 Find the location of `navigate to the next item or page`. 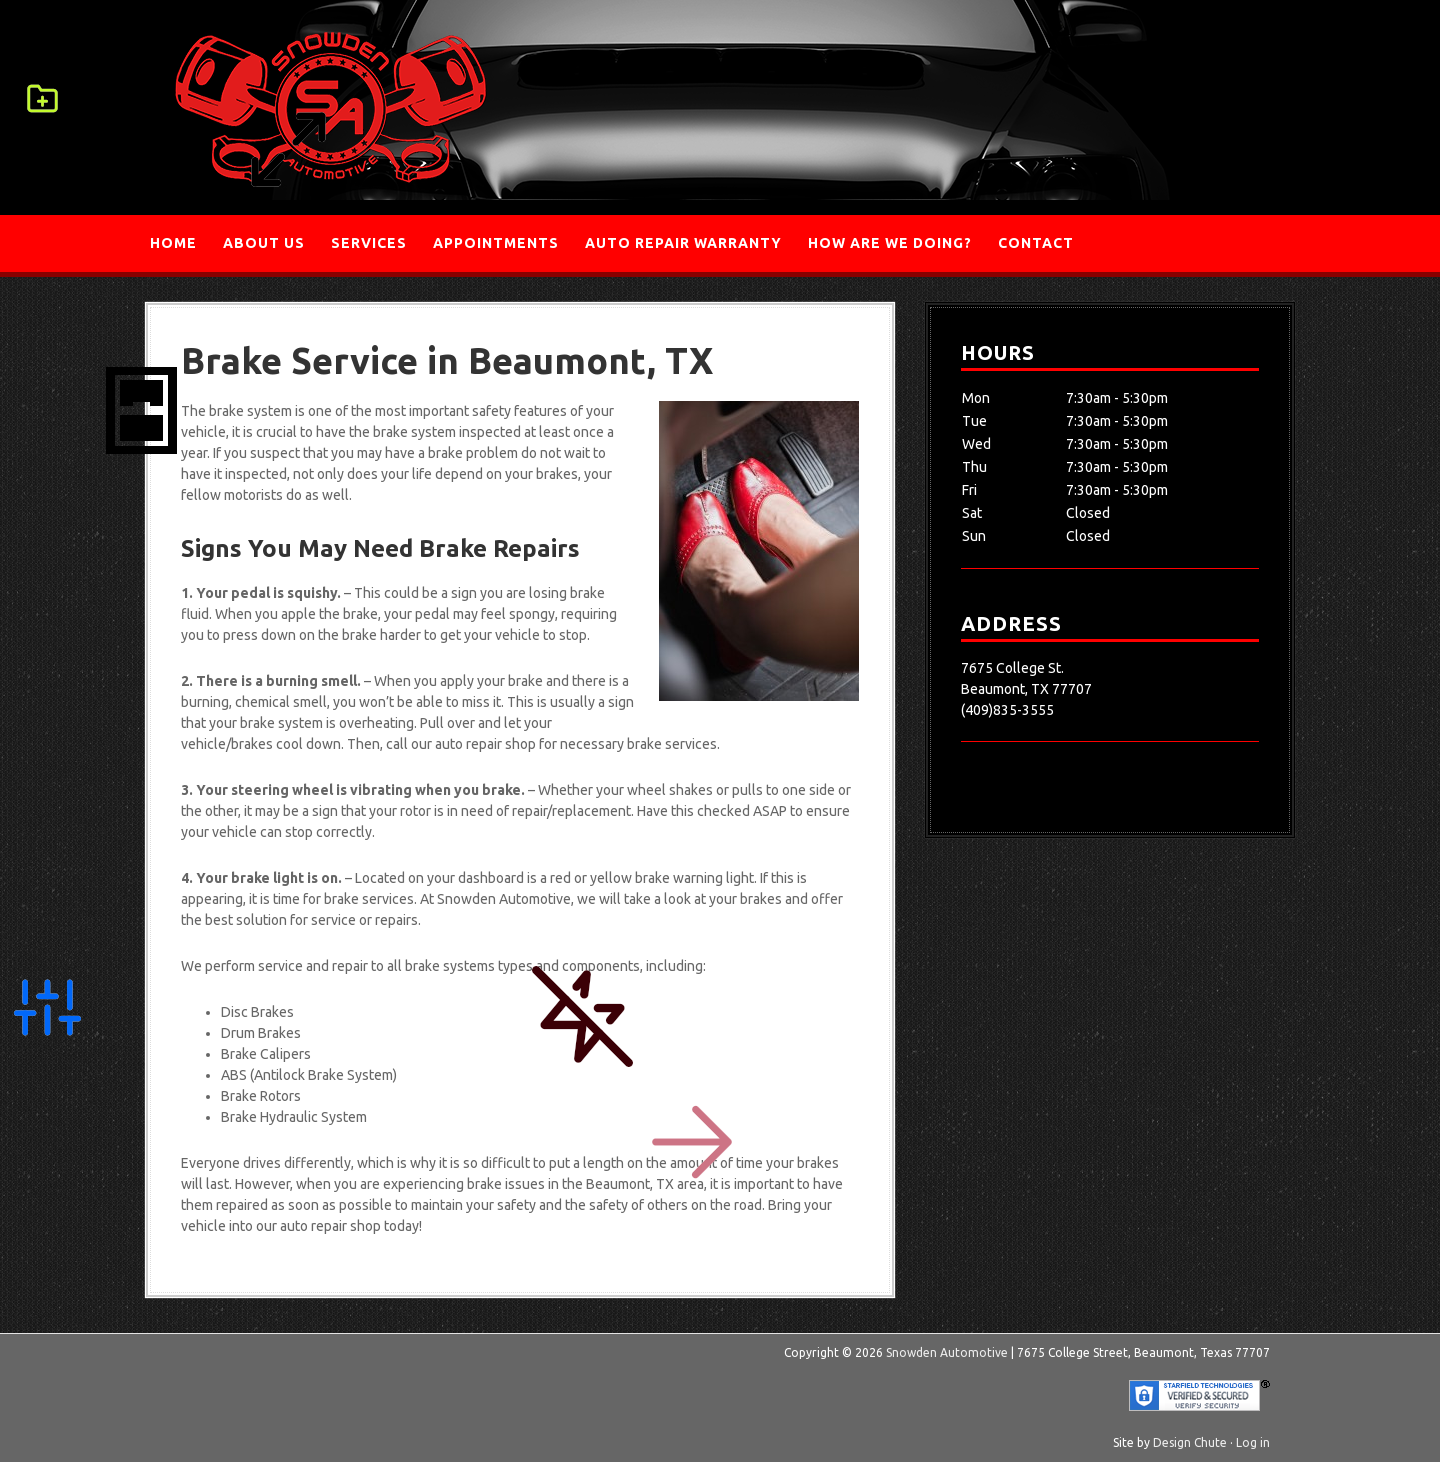

navigate to the next item or page is located at coordinates (692, 1142).